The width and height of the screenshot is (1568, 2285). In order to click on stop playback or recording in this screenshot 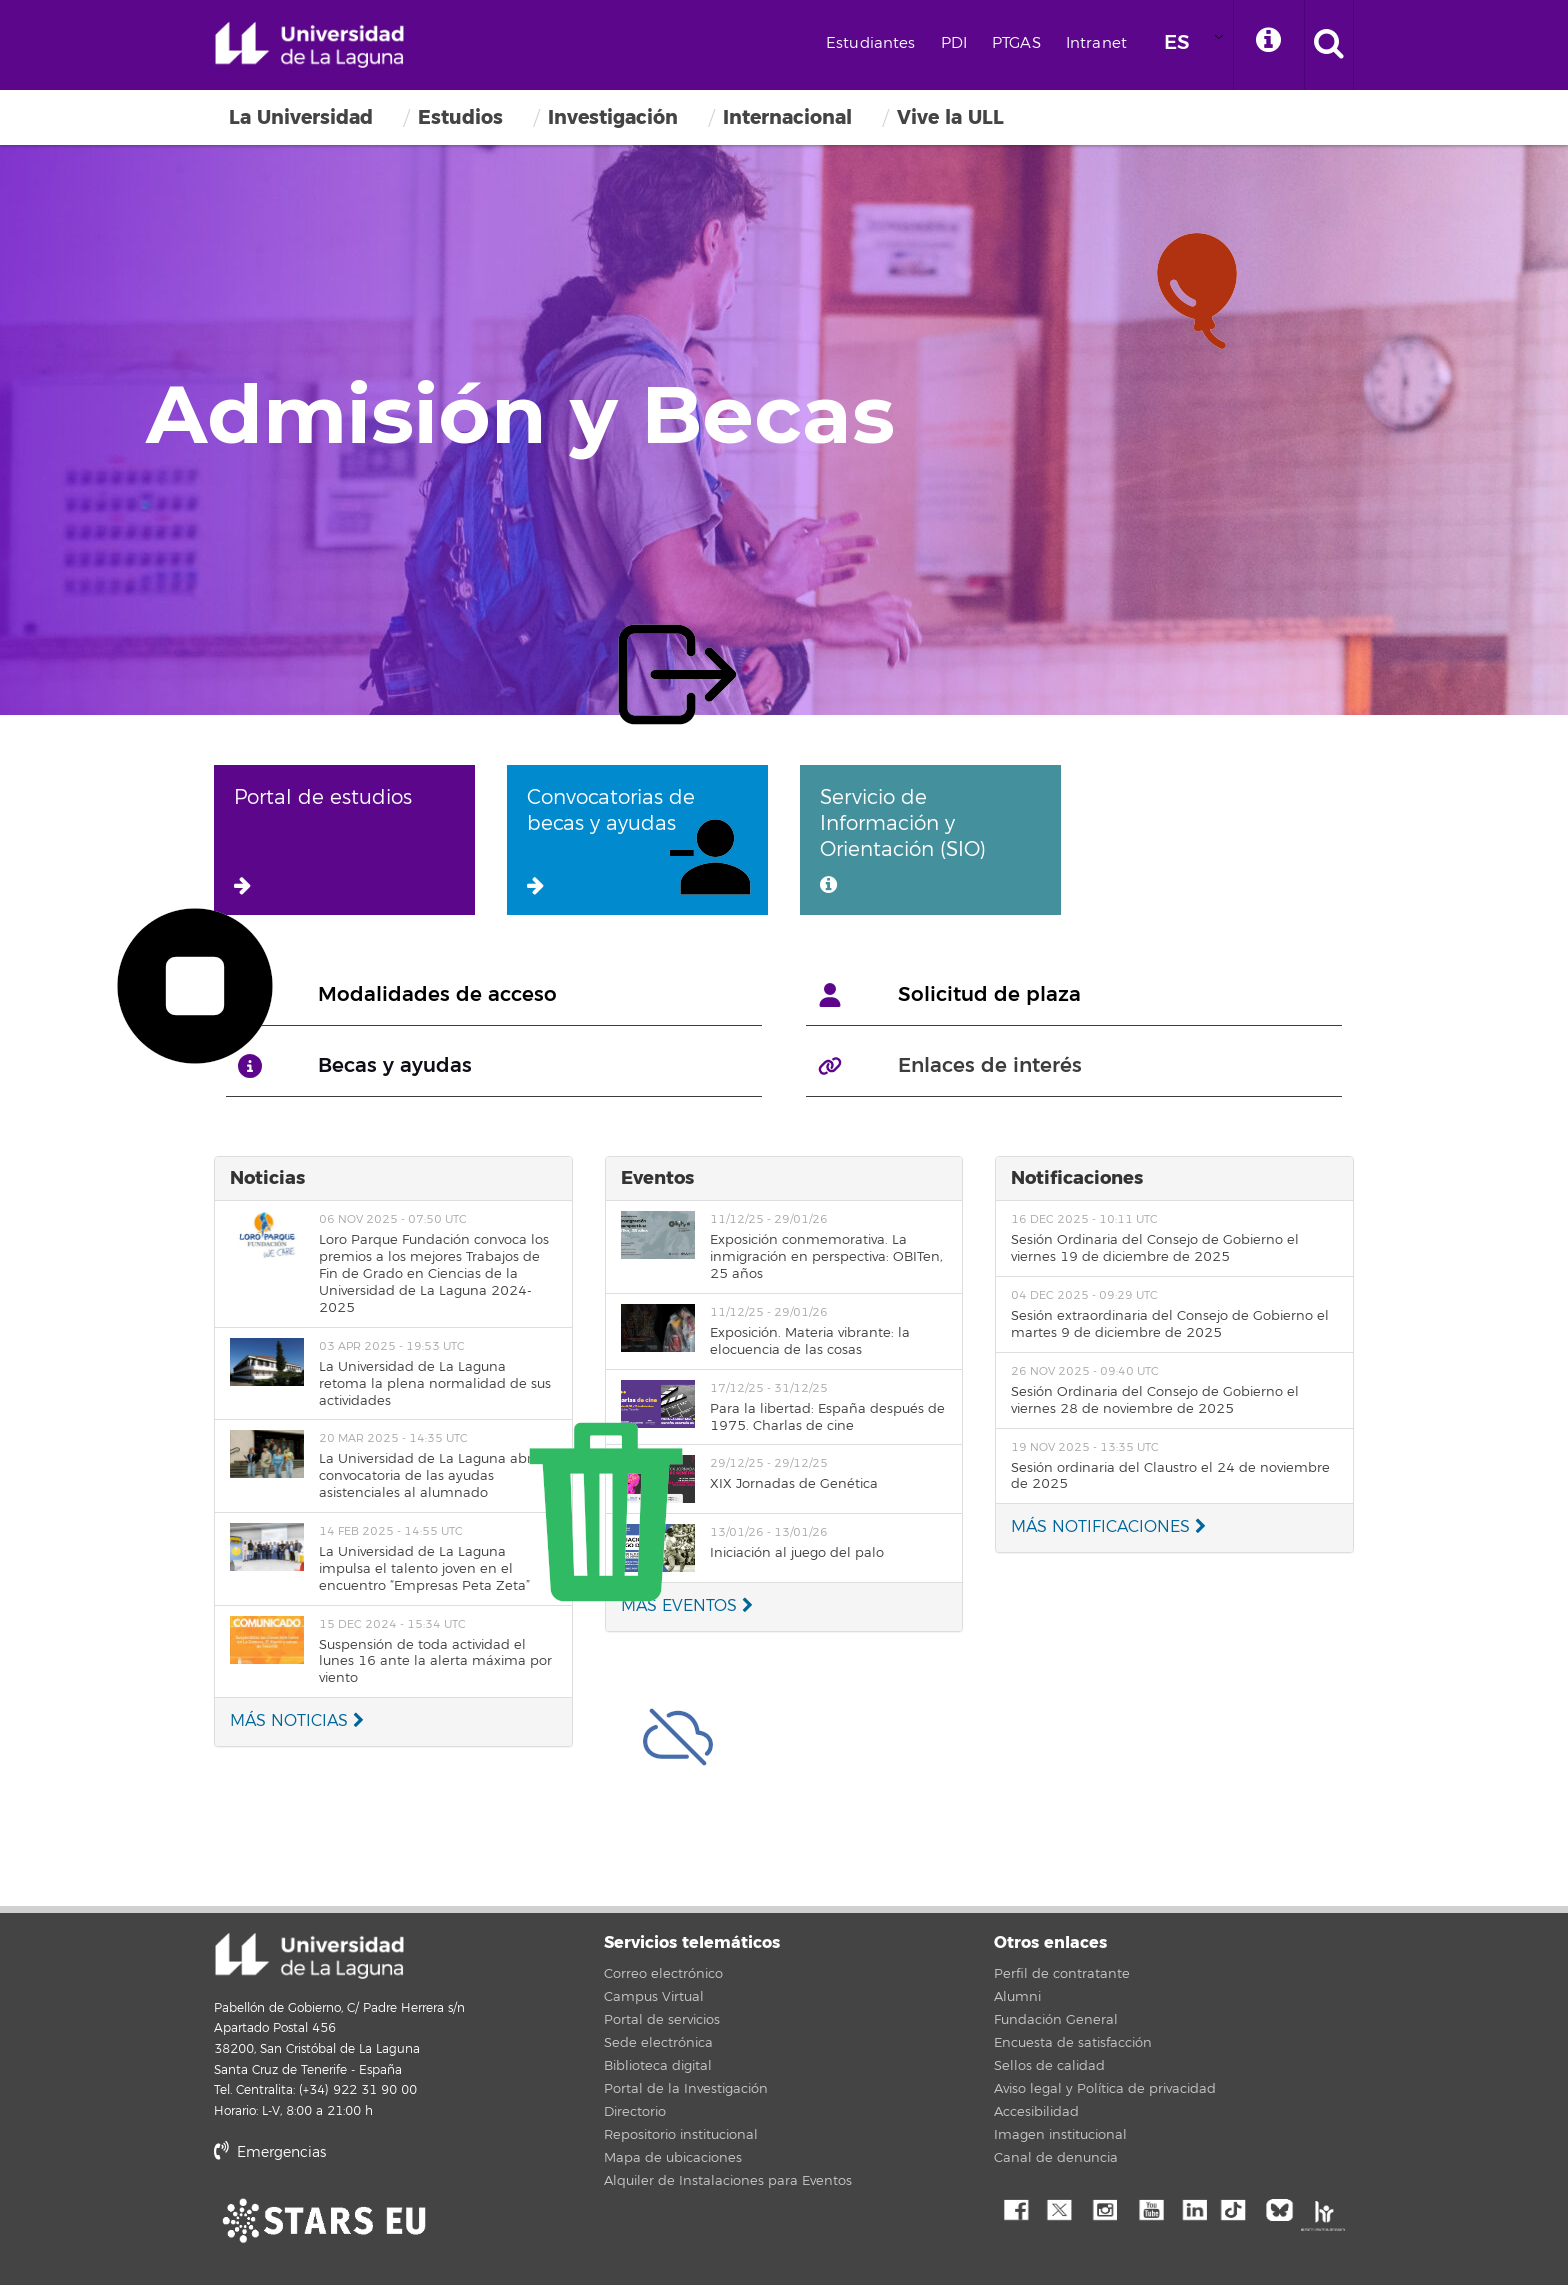, I will do `click(195, 986)`.